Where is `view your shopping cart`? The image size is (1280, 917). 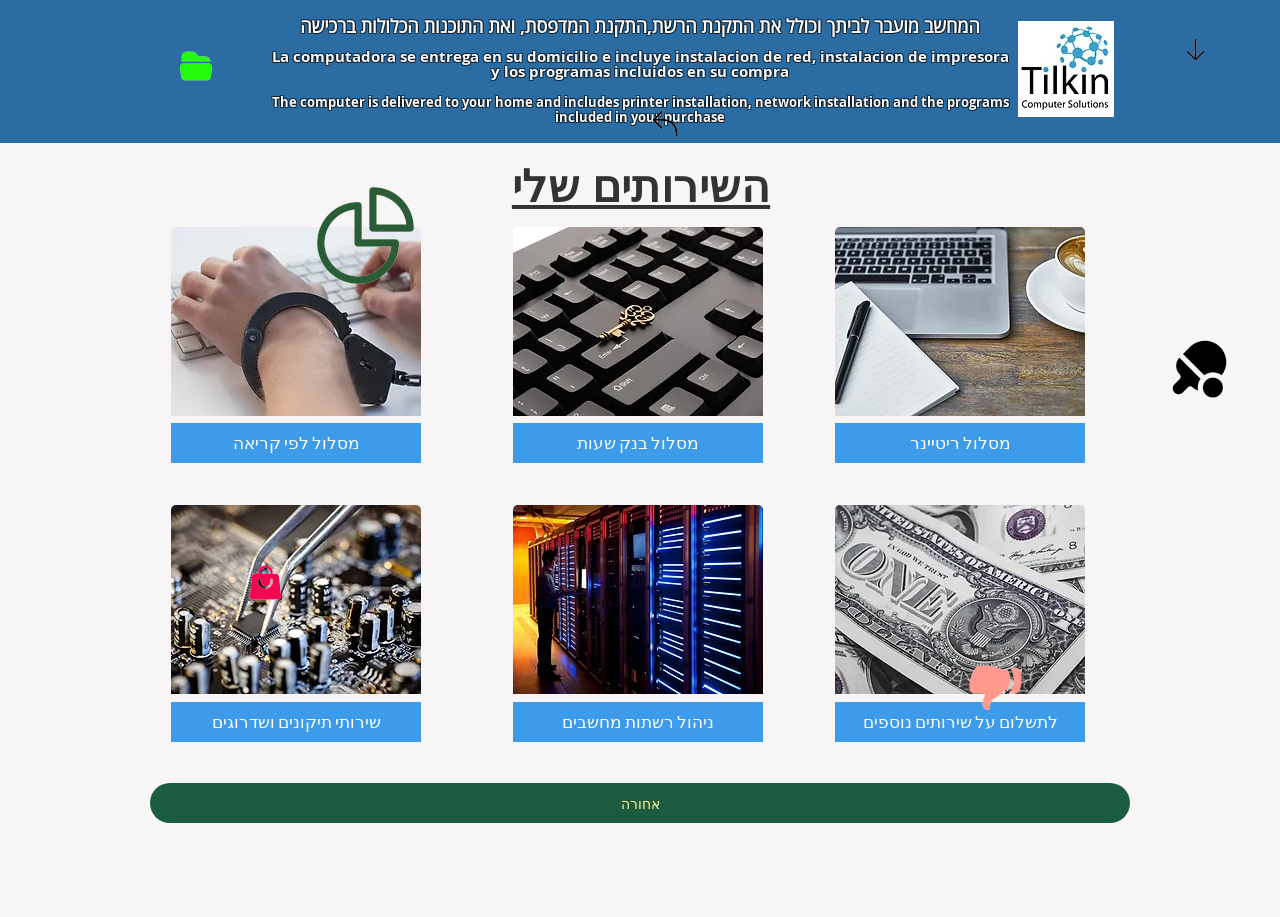 view your shopping cart is located at coordinates (265, 582).